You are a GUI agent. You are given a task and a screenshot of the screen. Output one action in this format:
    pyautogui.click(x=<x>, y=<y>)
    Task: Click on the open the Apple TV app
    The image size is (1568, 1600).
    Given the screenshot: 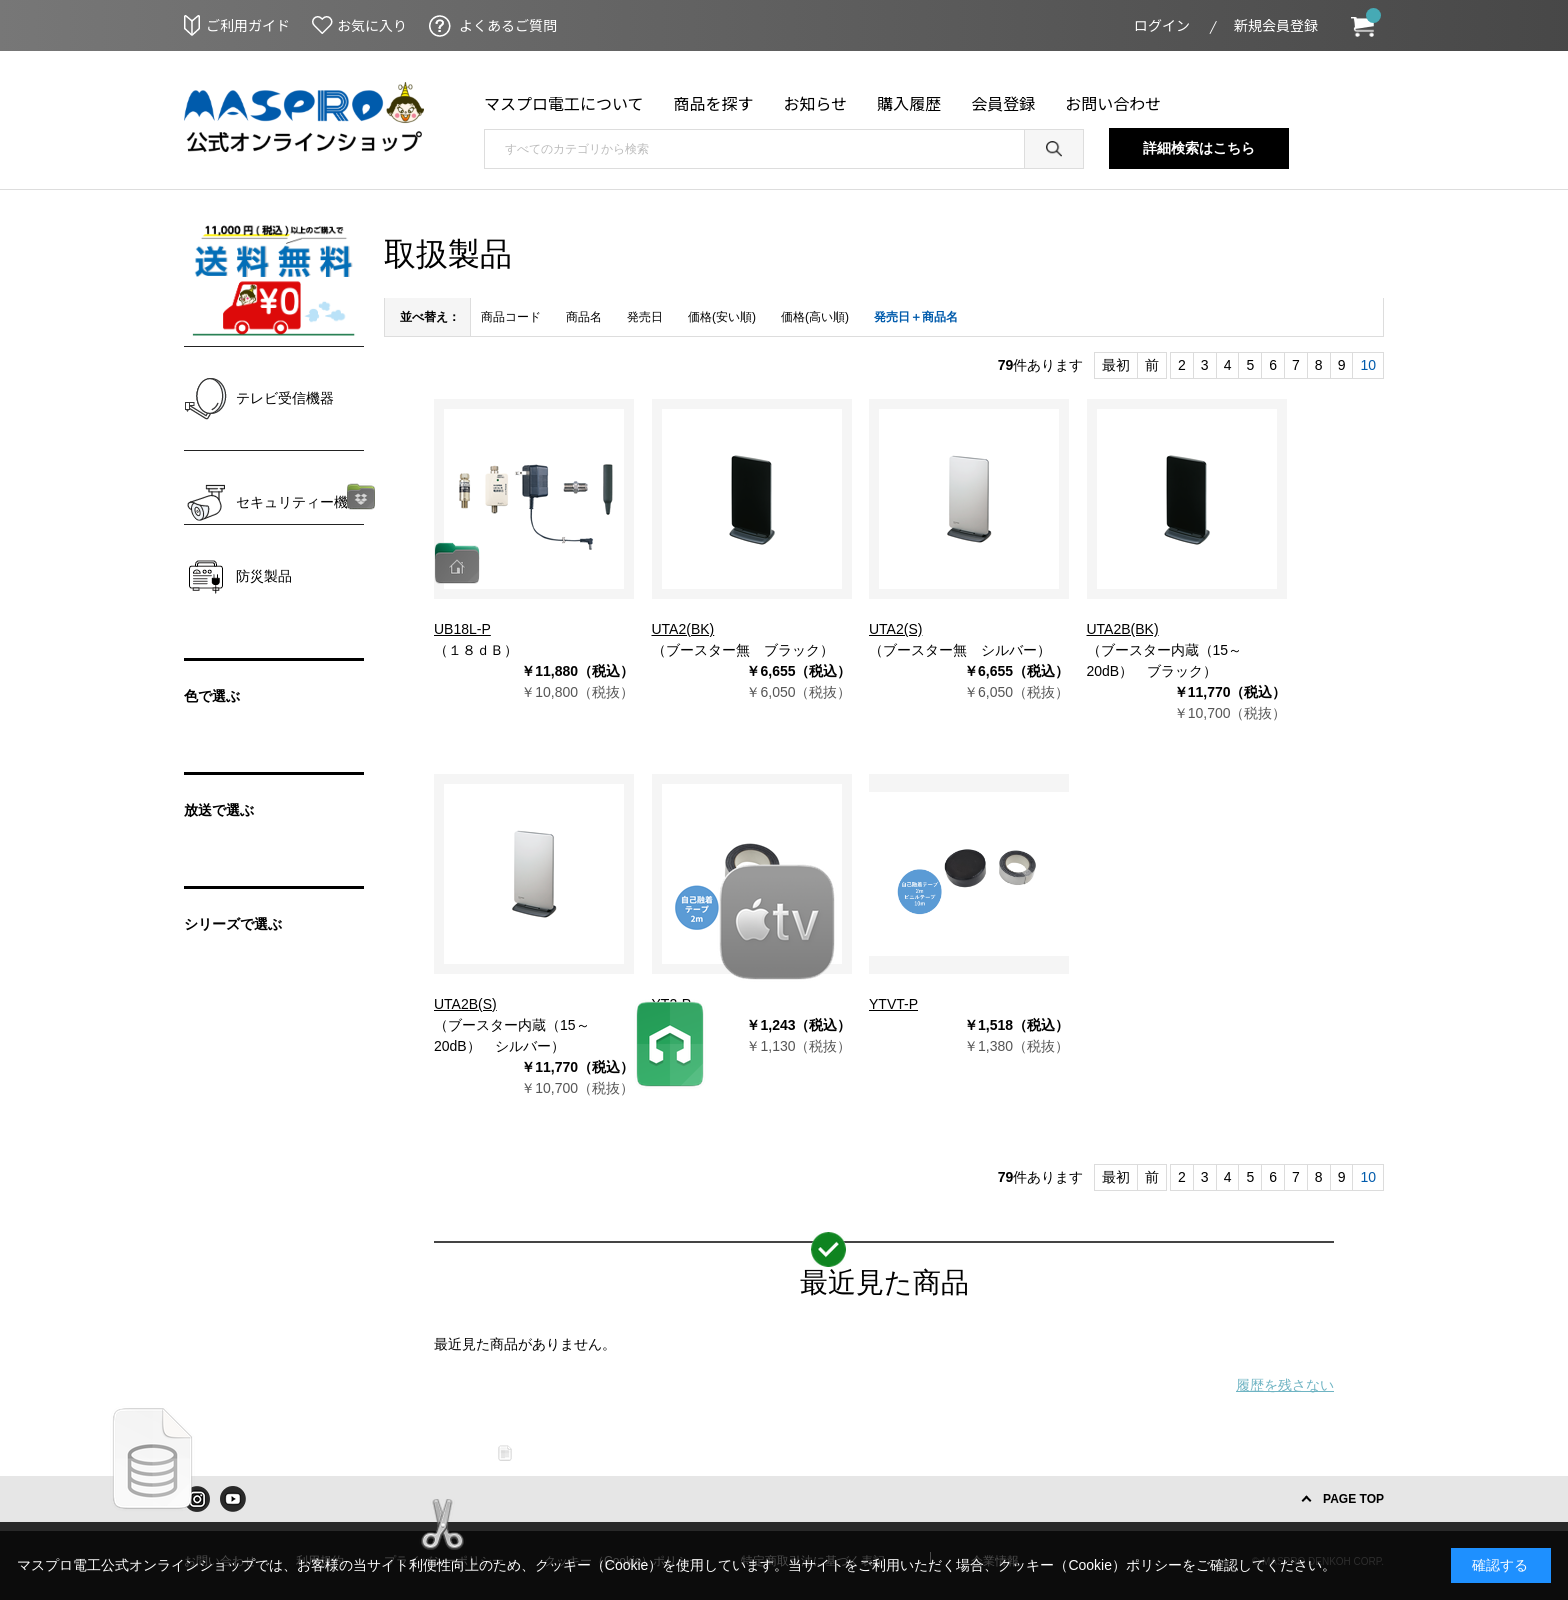 What is the action you would take?
    pyautogui.click(x=777, y=922)
    